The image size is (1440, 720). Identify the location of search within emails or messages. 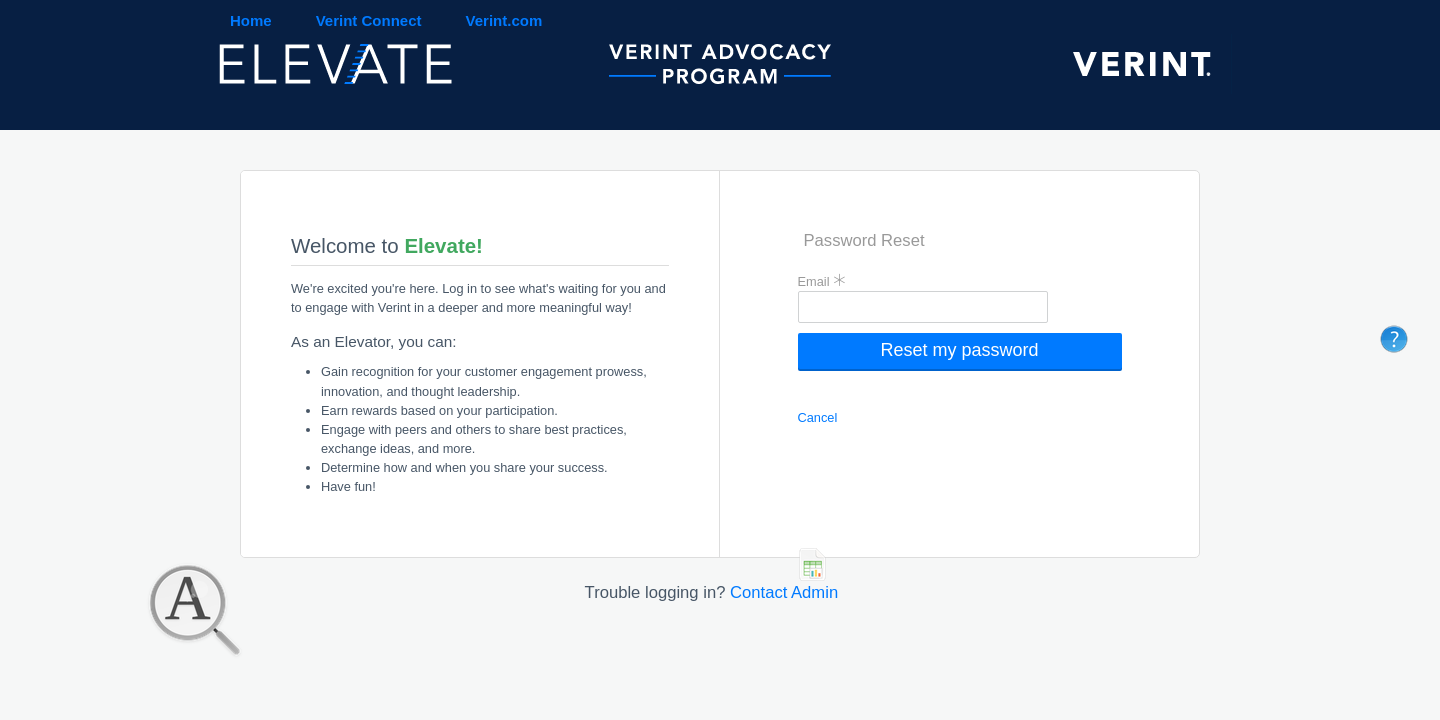
(194, 609).